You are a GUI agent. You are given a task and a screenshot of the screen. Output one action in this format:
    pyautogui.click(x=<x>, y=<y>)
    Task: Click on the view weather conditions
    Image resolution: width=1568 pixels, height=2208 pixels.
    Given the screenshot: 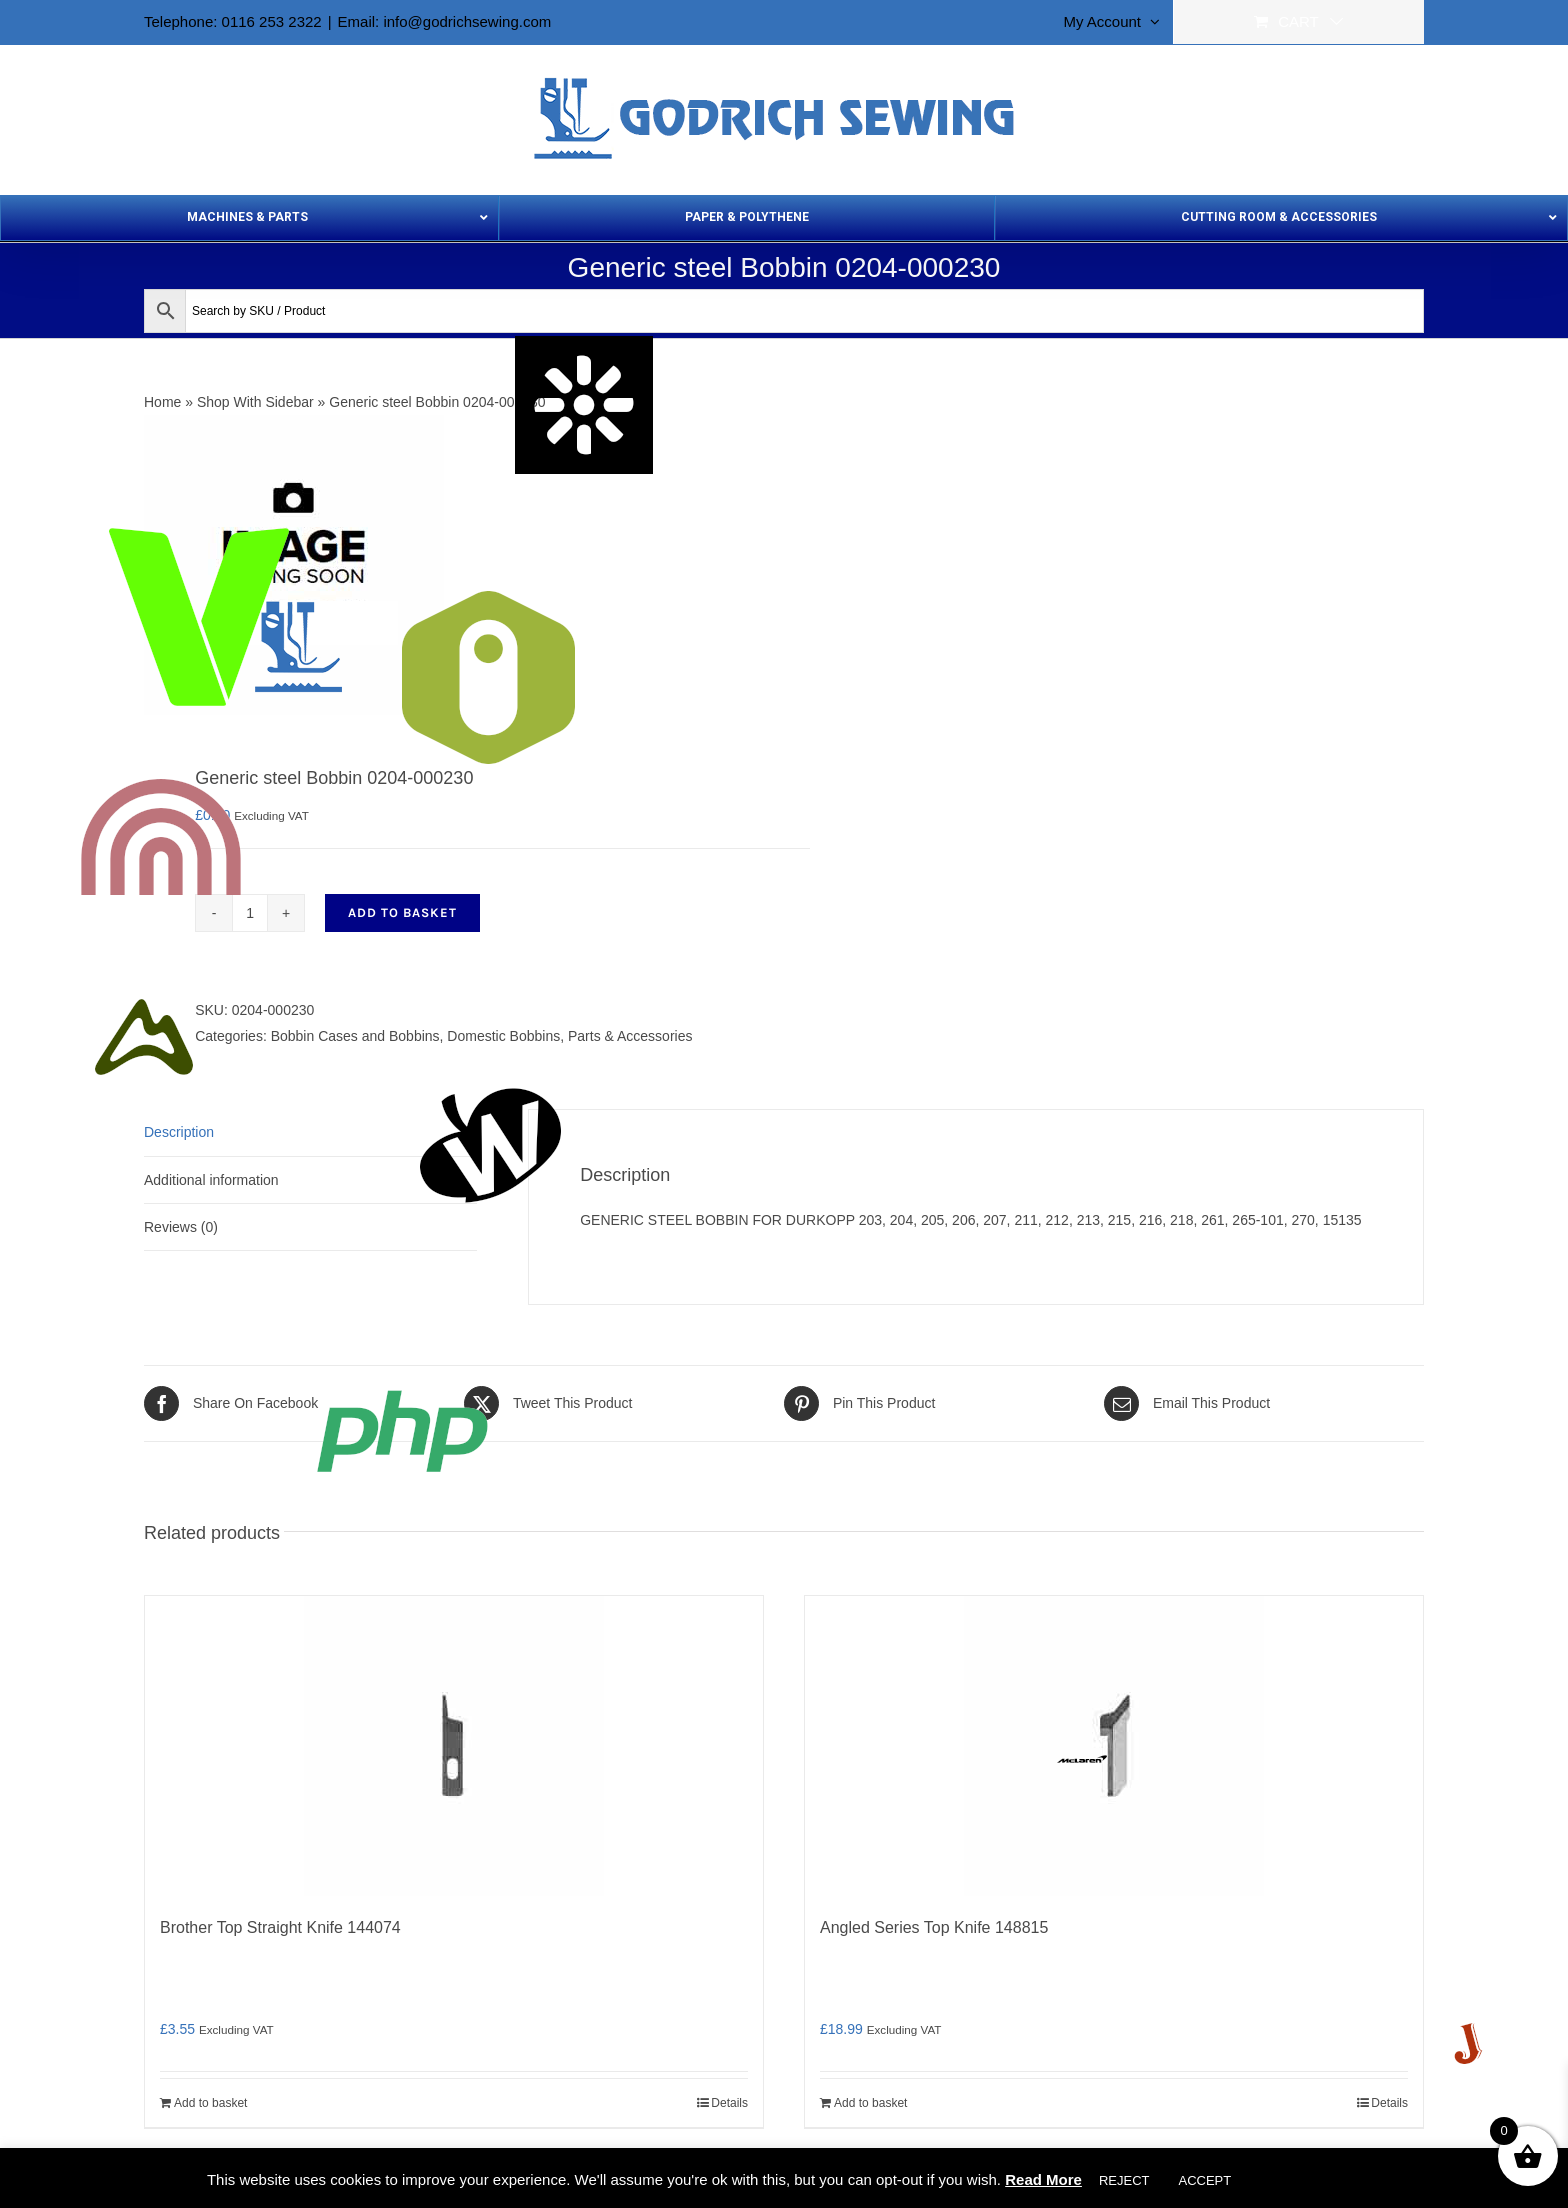 What is the action you would take?
    pyautogui.click(x=161, y=837)
    